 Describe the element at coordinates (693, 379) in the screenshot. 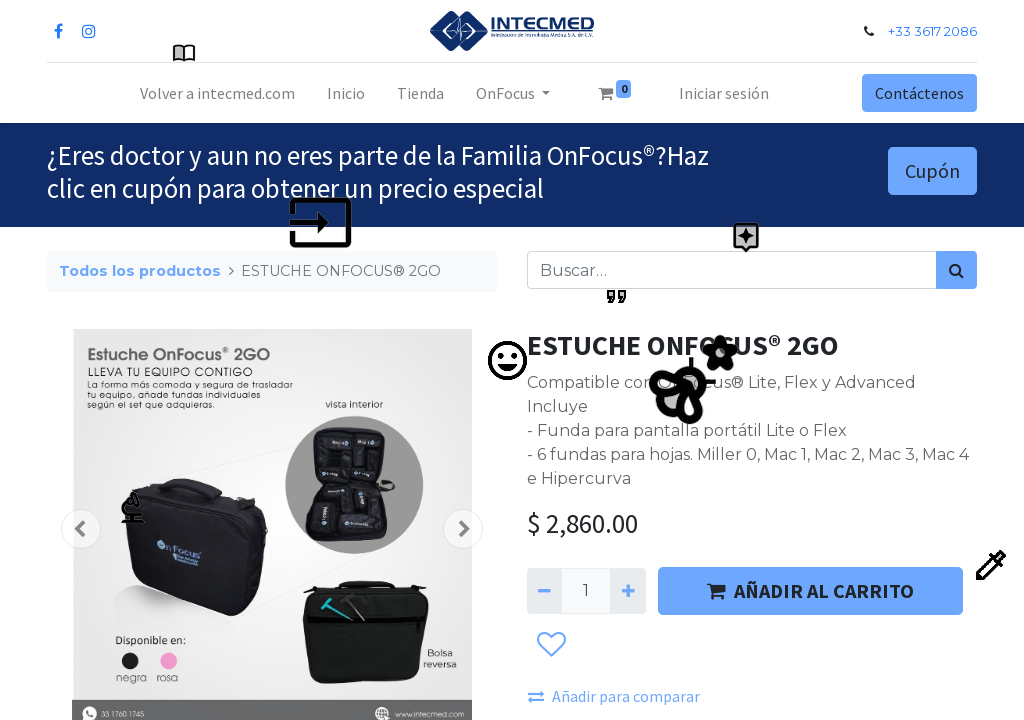

I see `access nature or outdoor-themed emoji` at that location.